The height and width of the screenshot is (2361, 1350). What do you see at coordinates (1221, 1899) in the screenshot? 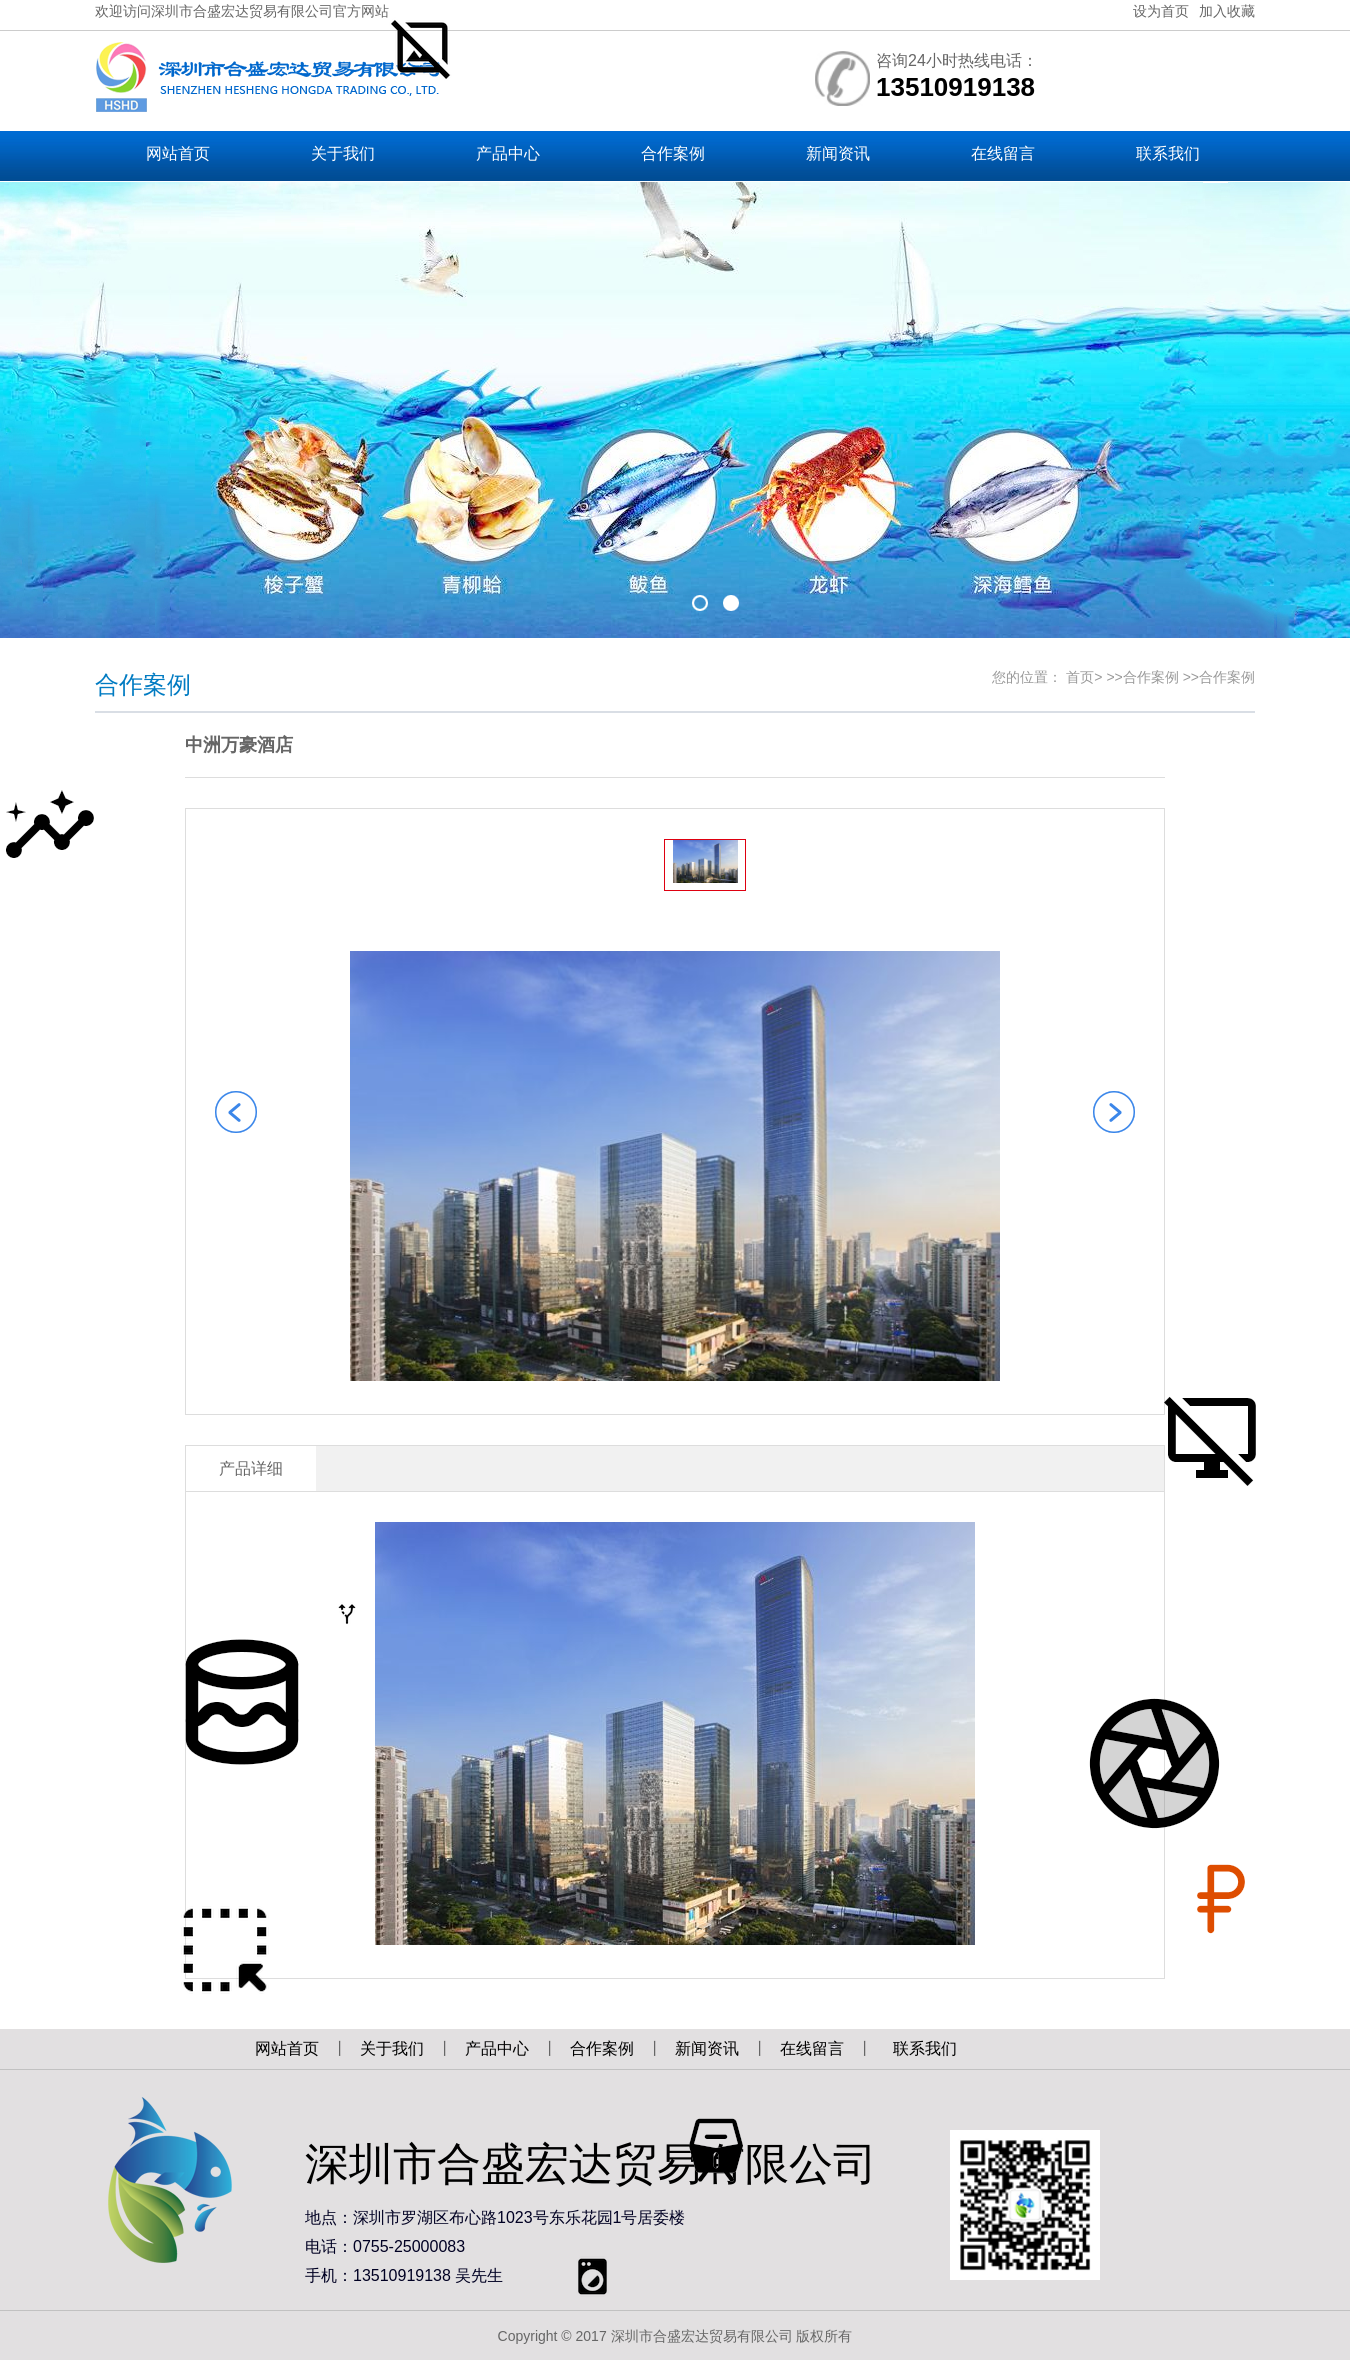
I see `indicates price or amount in russian rubles` at bounding box center [1221, 1899].